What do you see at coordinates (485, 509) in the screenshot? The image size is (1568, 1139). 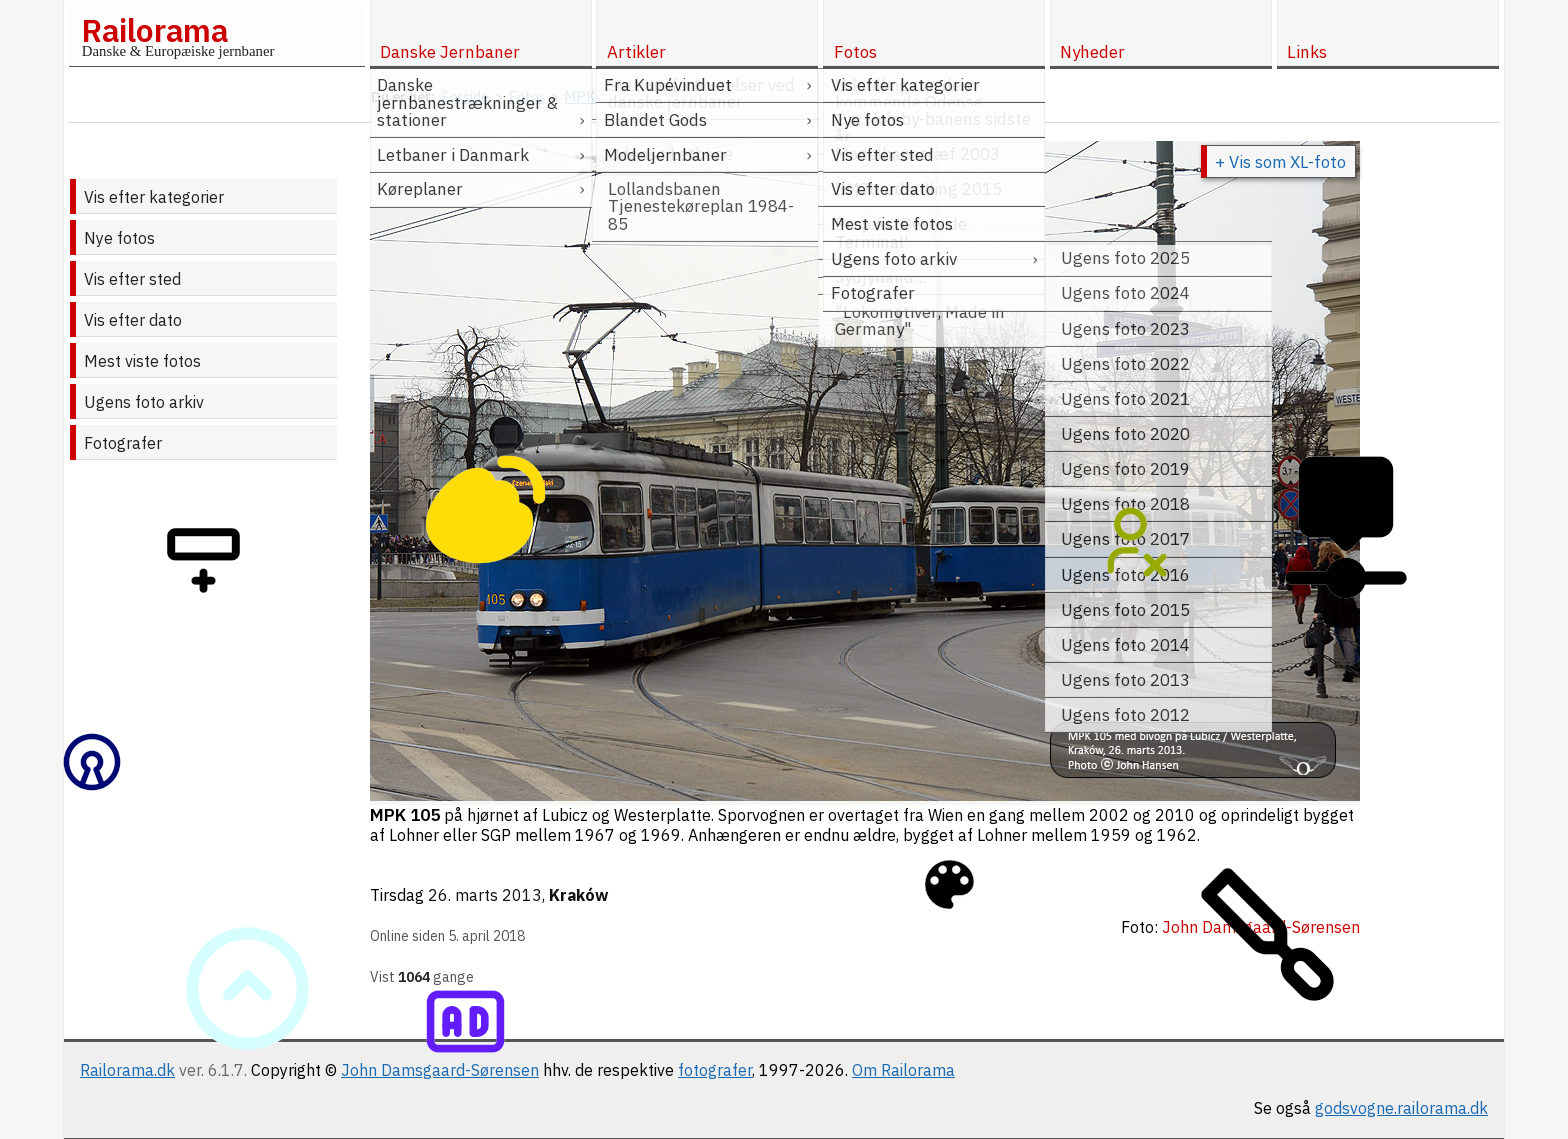 I see `open weibo app` at bounding box center [485, 509].